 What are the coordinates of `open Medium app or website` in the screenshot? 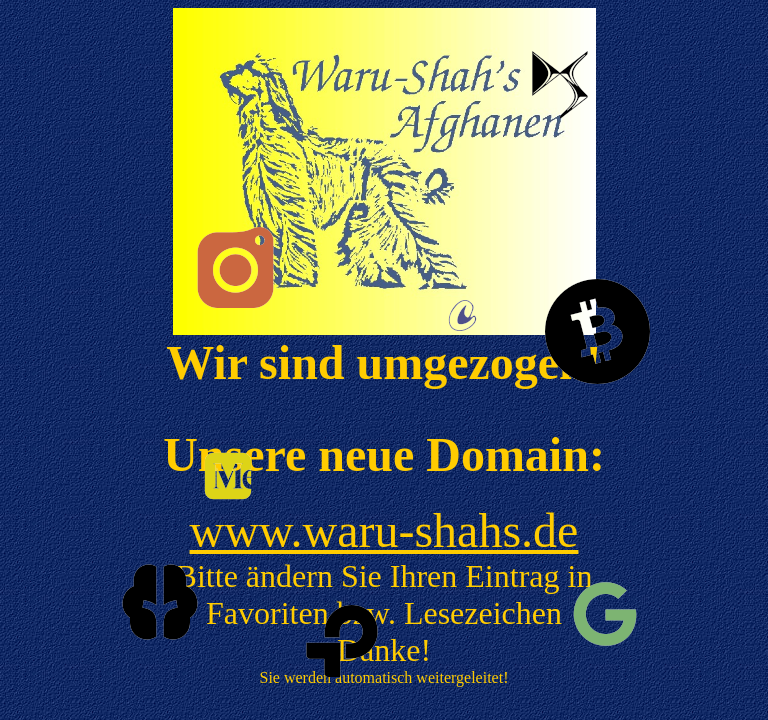 It's located at (228, 476).